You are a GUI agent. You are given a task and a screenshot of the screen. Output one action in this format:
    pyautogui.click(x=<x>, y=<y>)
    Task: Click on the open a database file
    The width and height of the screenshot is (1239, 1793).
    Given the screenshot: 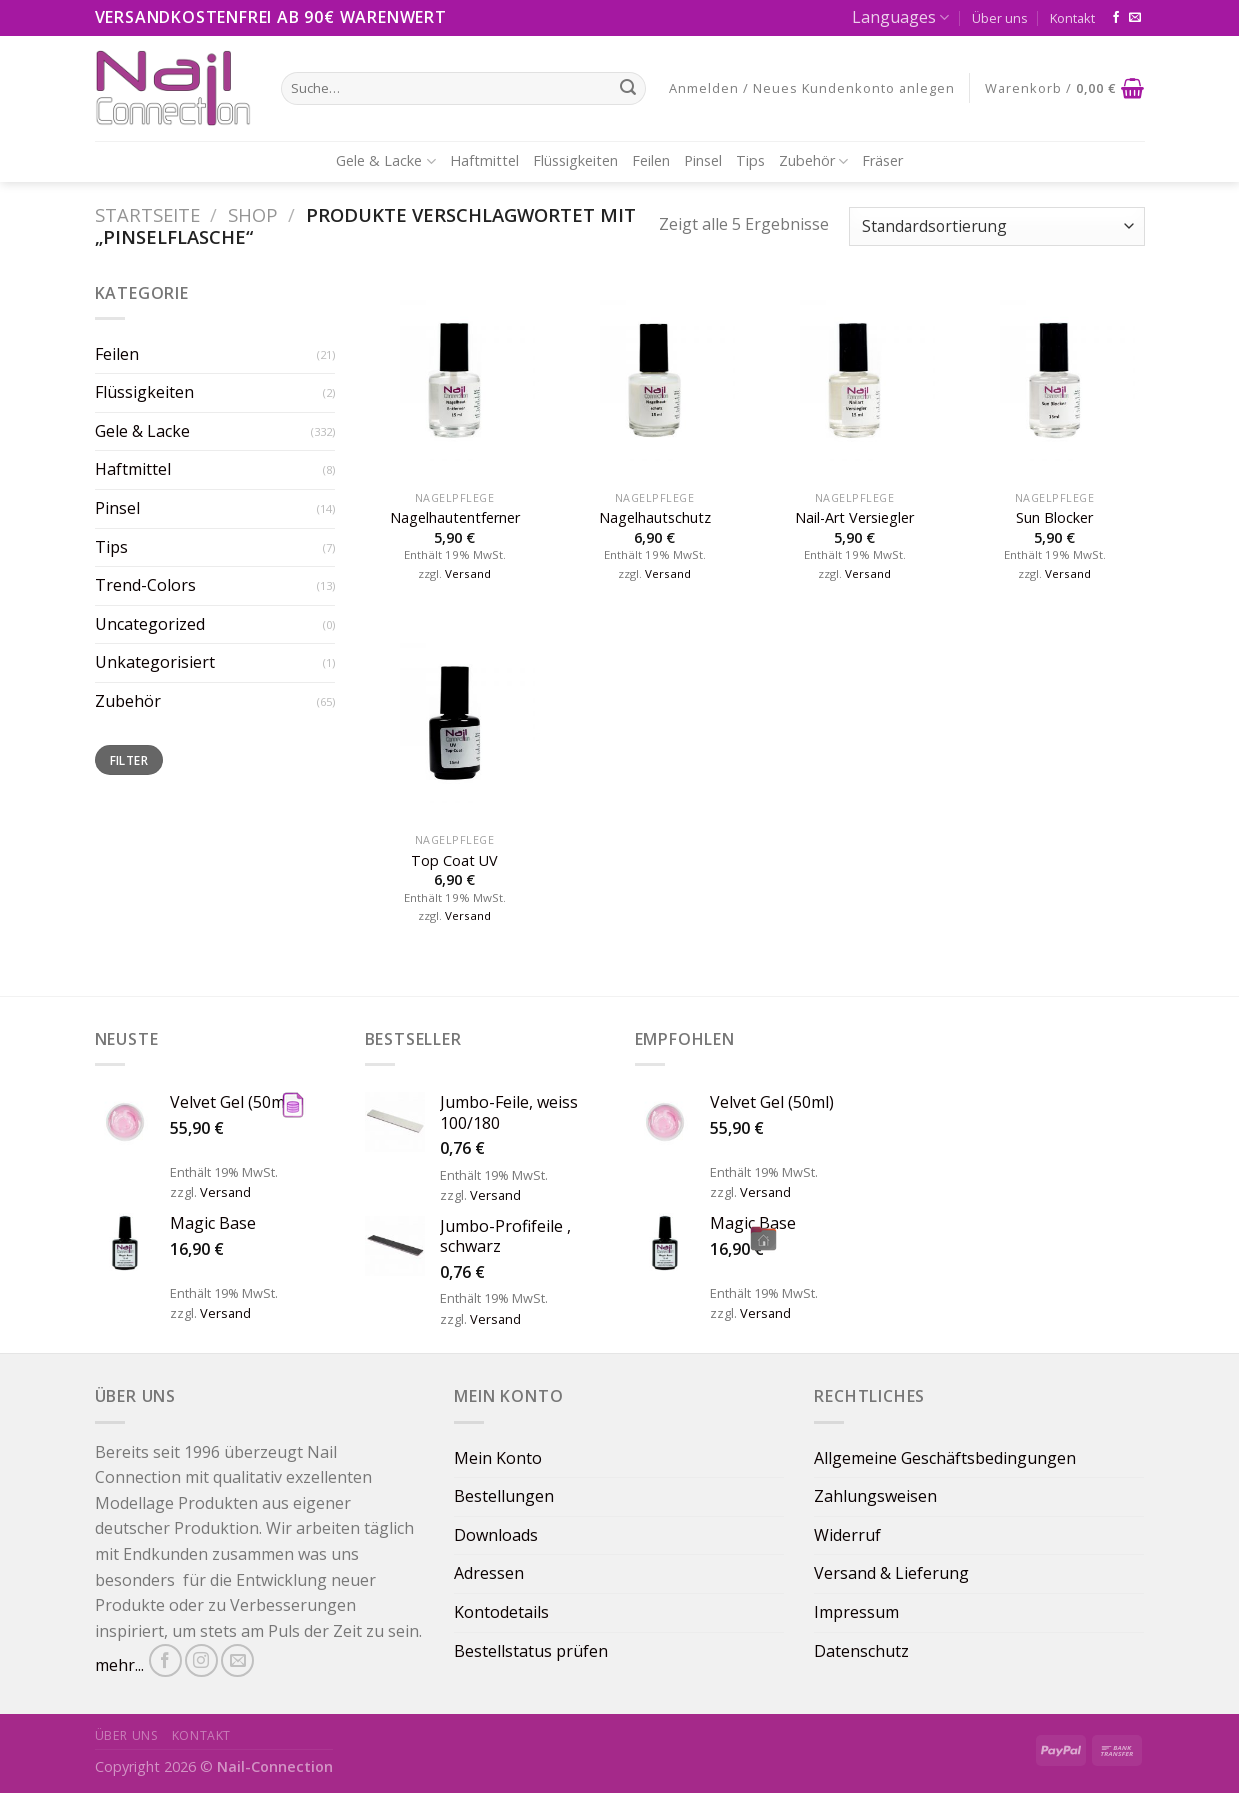 What is the action you would take?
    pyautogui.click(x=293, y=1105)
    